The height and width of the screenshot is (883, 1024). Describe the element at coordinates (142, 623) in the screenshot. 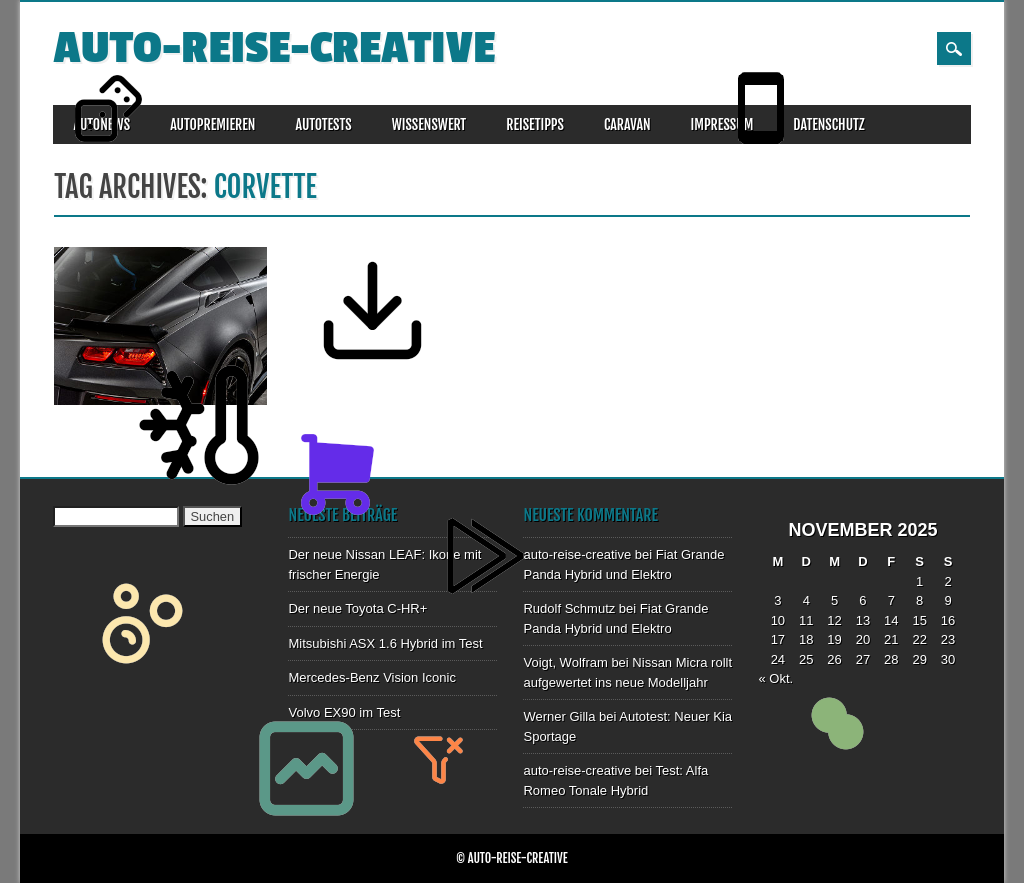

I see `open chat or messaging` at that location.